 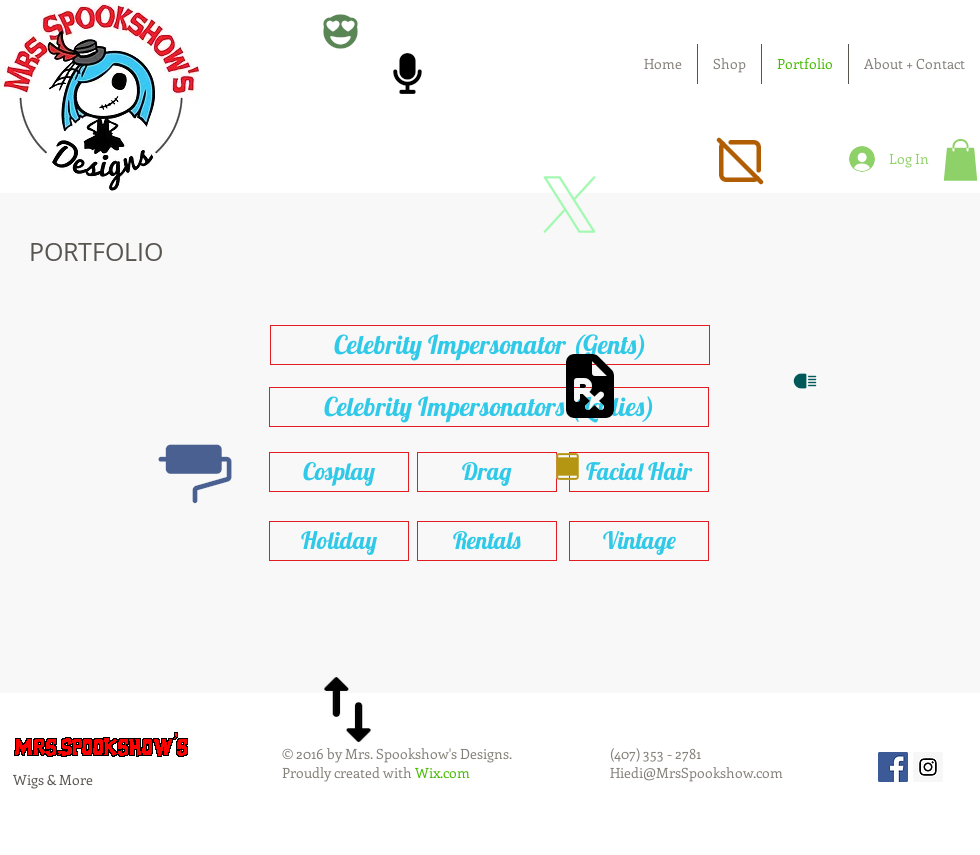 I want to click on open the X (formerly Twitter) app, so click(x=569, y=204).